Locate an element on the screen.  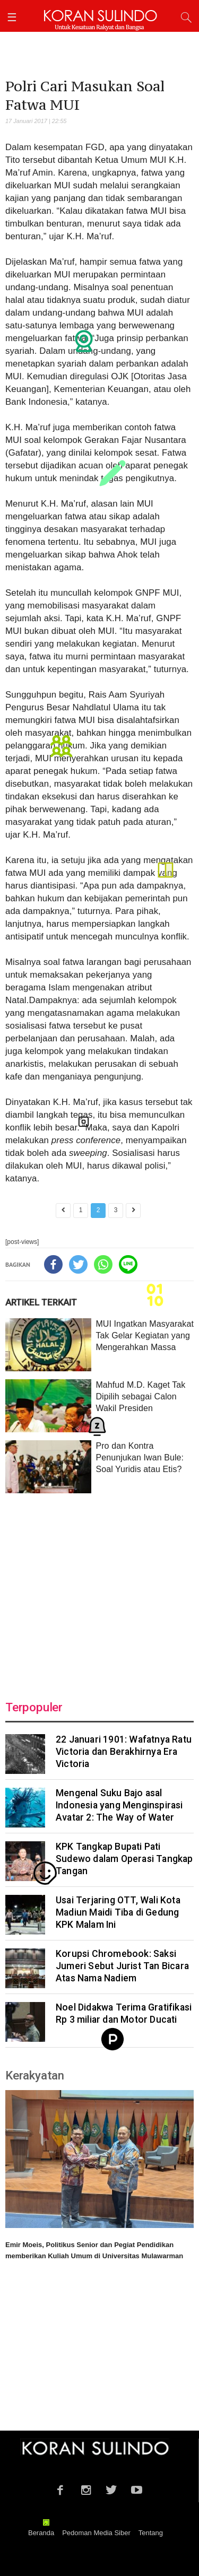
edit content or text is located at coordinates (113, 473).